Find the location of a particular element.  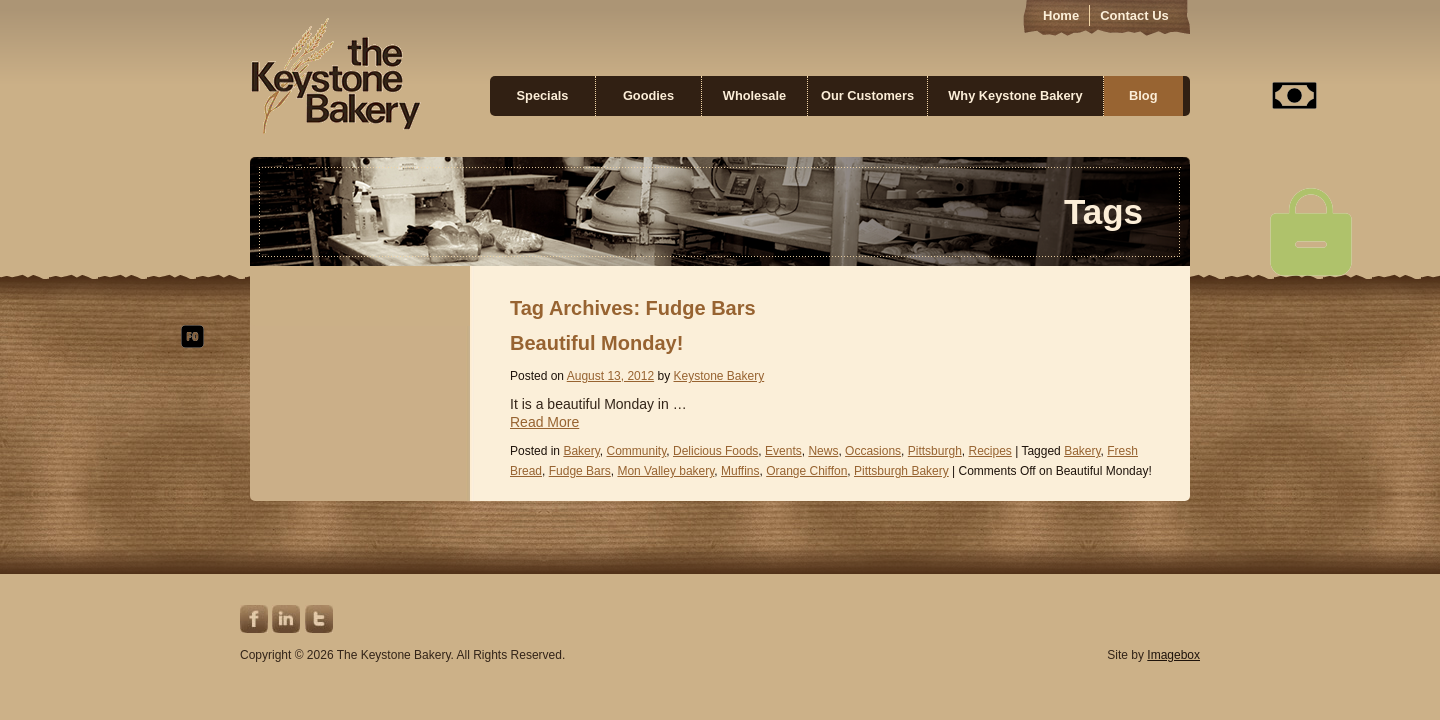

select F0 keyboard shortcut or function key is located at coordinates (192, 336).